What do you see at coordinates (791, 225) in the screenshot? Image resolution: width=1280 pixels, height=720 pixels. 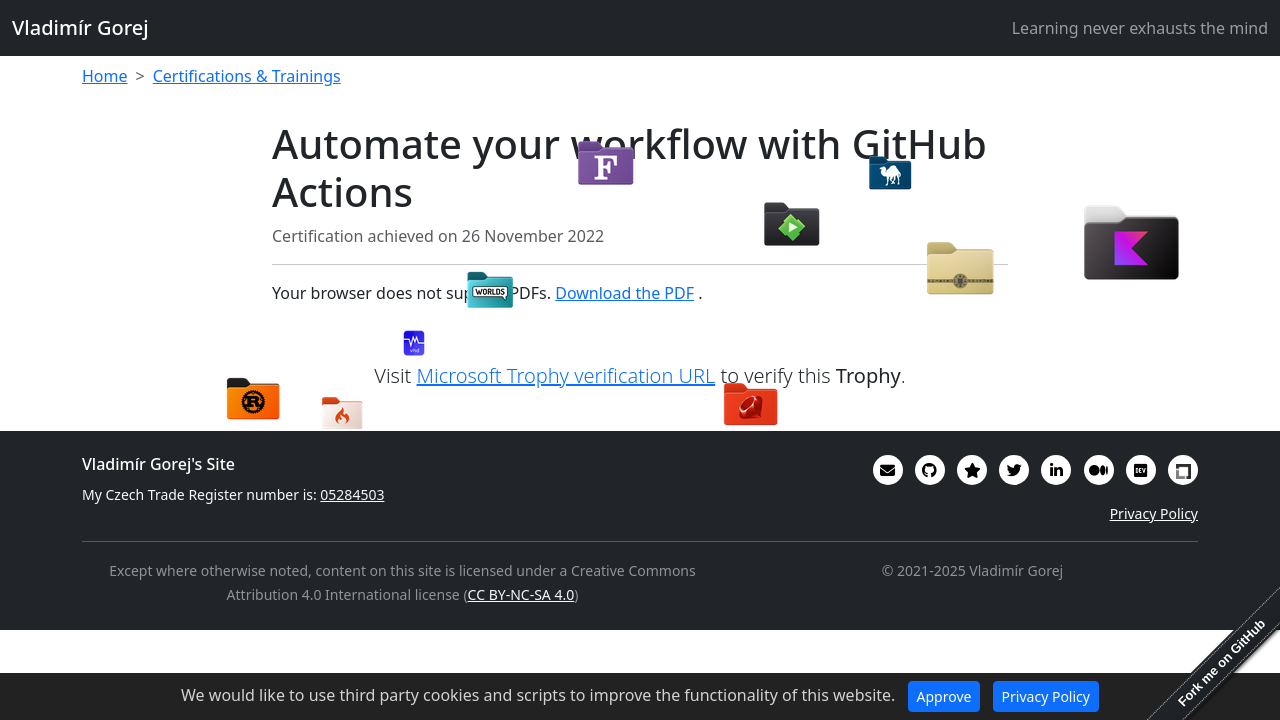 I see `open folder containing Emby media server files` at bounding box center [791, 225].